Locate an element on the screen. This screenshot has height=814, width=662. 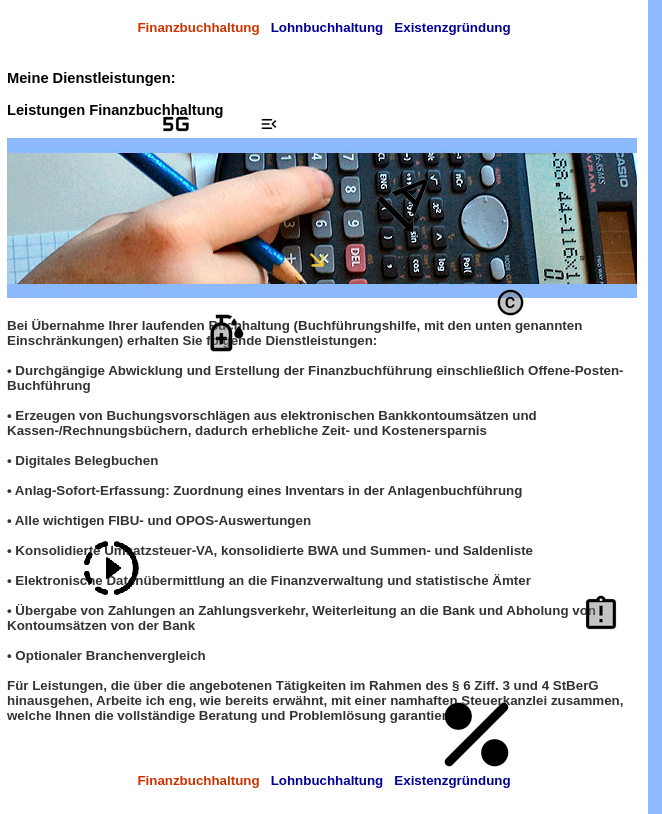
rotate text at a downward angle is located at coordinates (404, 204).